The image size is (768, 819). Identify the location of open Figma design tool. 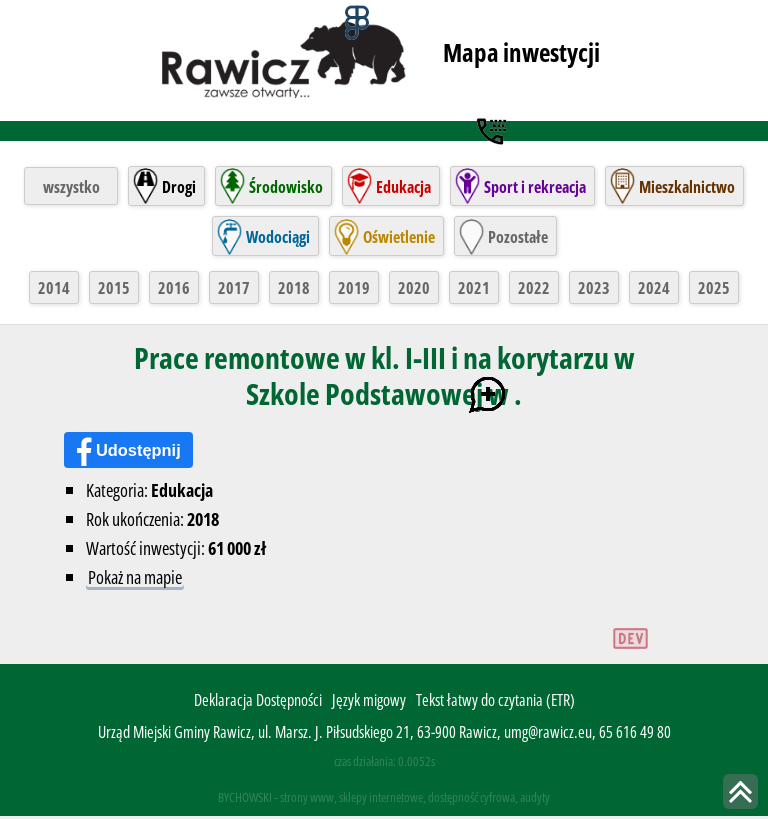
(357, 22).